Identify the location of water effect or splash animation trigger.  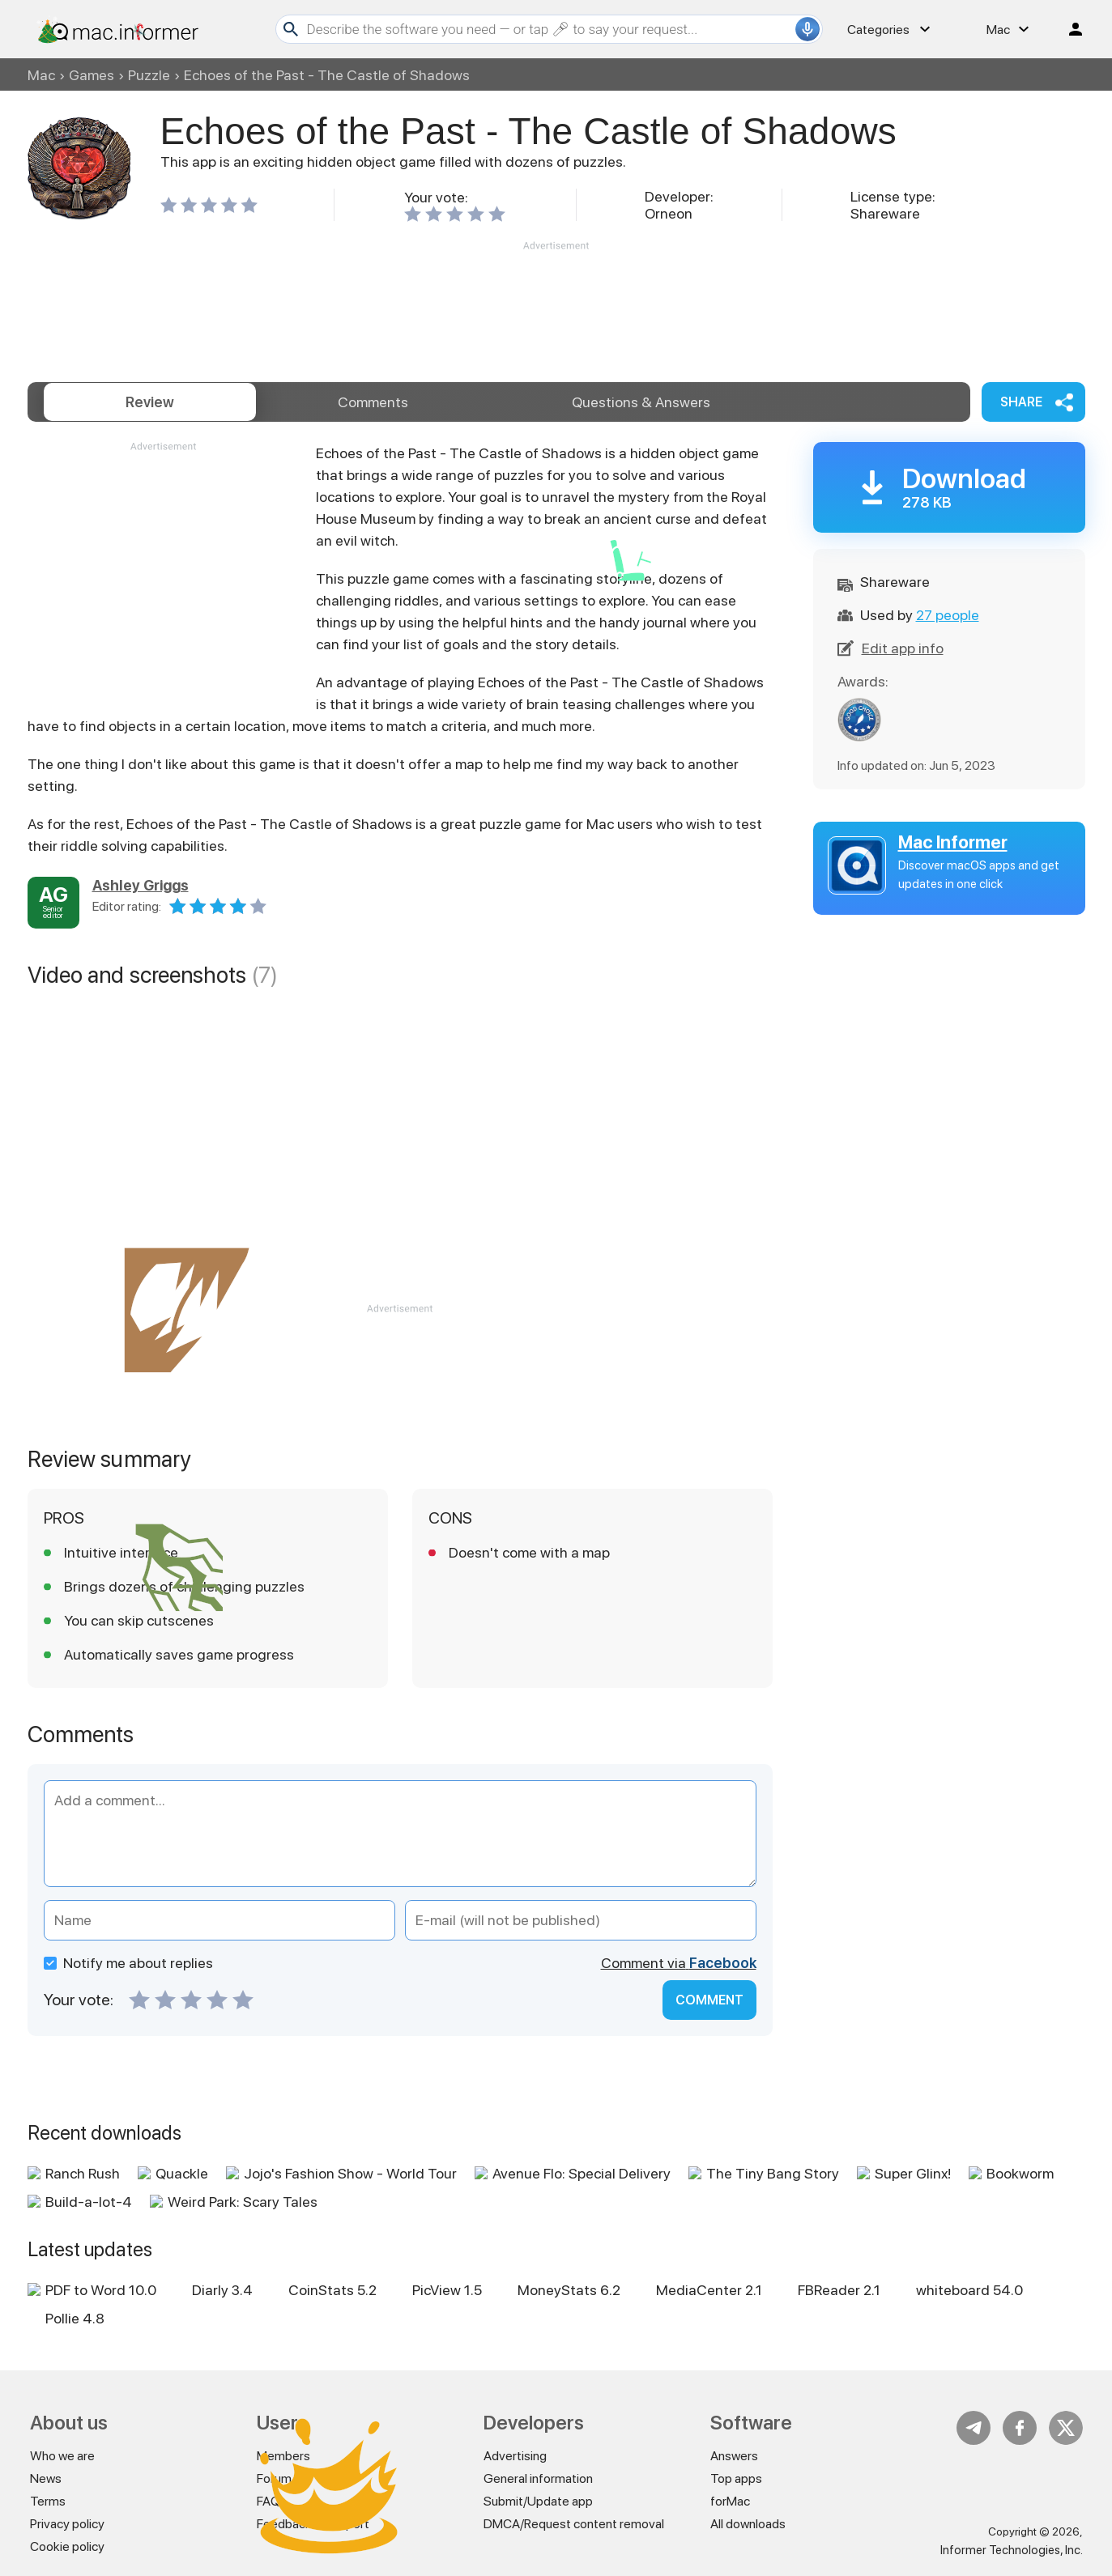
(329, 2486).